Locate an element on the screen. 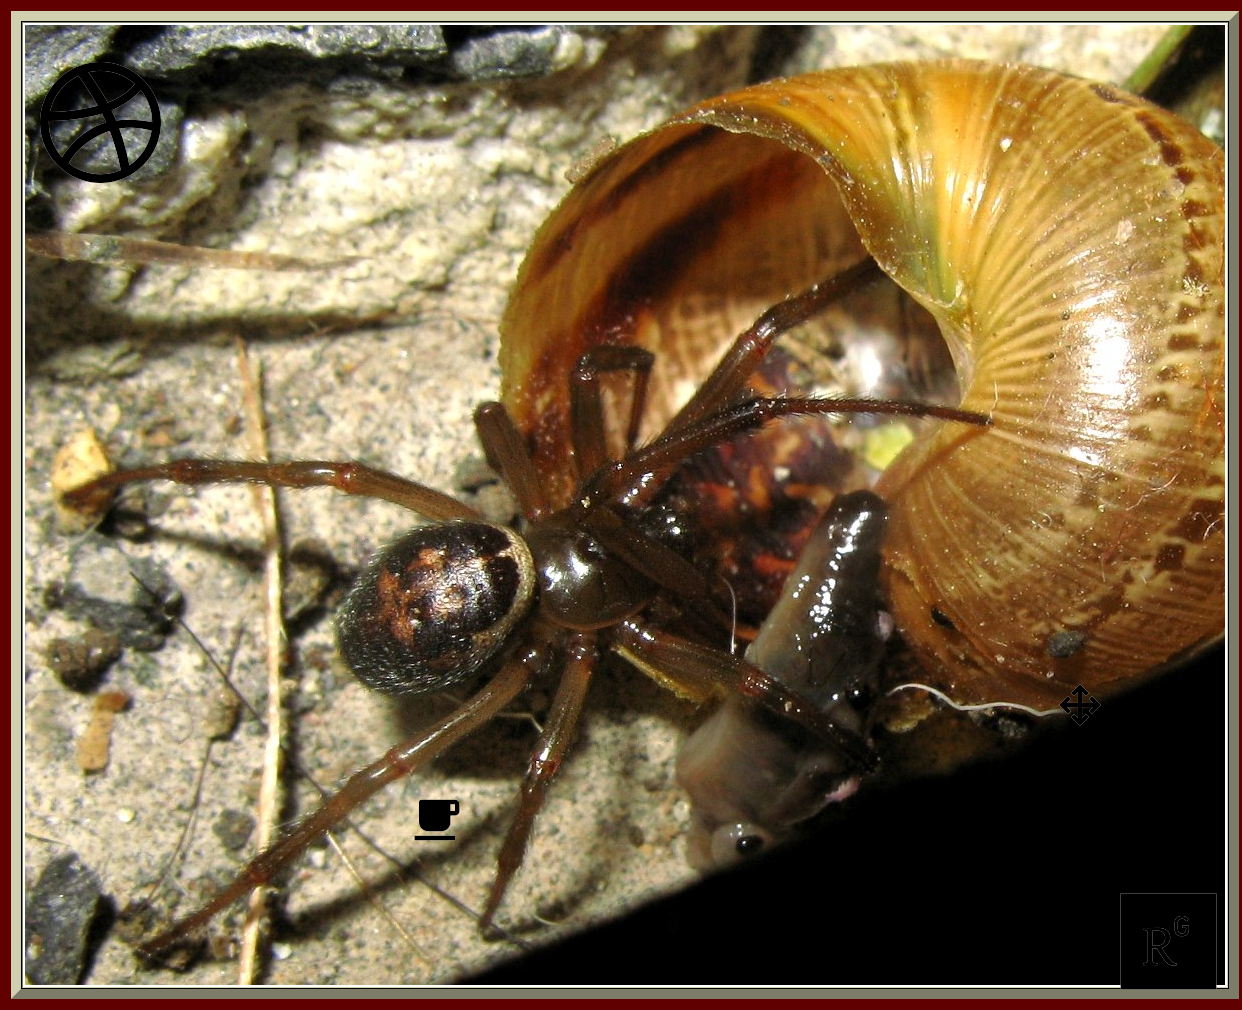  visit ResearchGate profile or page is located at coordinates (1168, 941).